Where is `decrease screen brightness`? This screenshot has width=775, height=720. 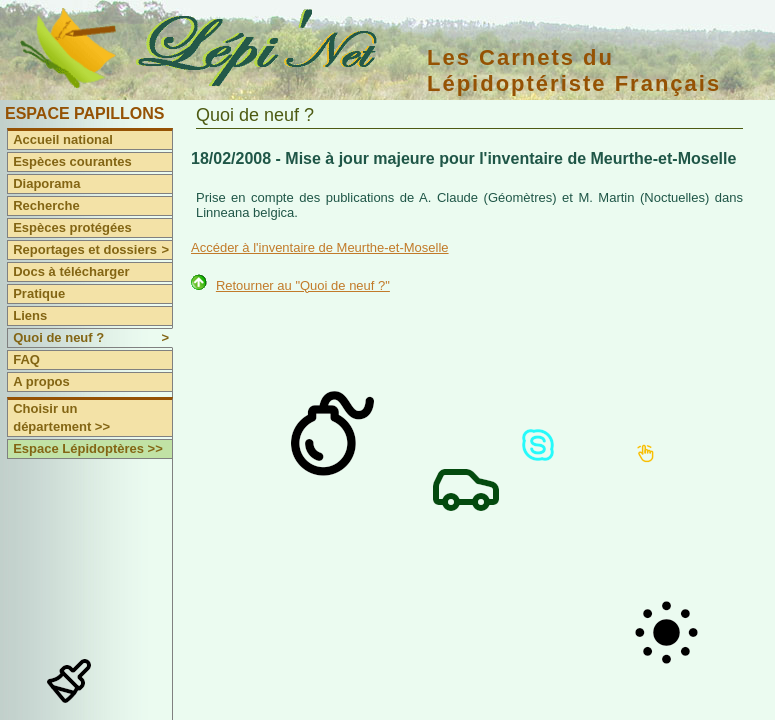 decrease screen brightness is located at coordinates (666, 632).